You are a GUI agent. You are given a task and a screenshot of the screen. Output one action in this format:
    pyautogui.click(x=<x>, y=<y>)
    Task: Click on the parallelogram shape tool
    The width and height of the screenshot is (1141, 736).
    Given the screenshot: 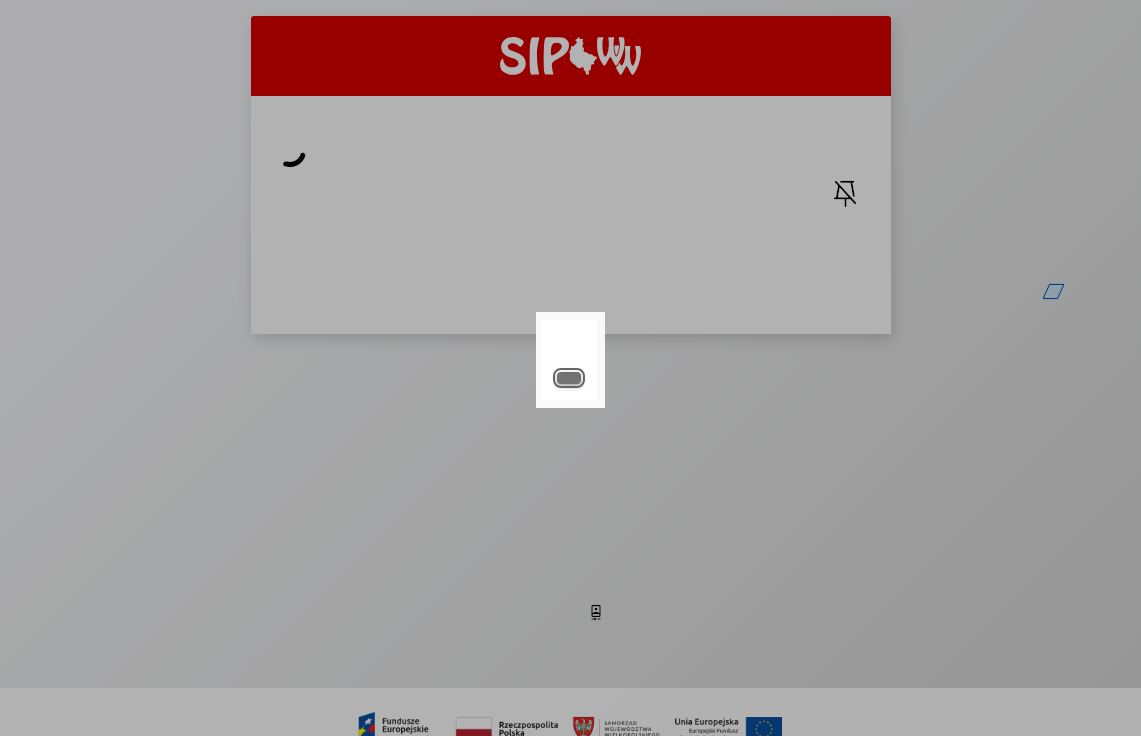 What is the action you would take?
    pyautogui.click(x=1053, y=291)
    